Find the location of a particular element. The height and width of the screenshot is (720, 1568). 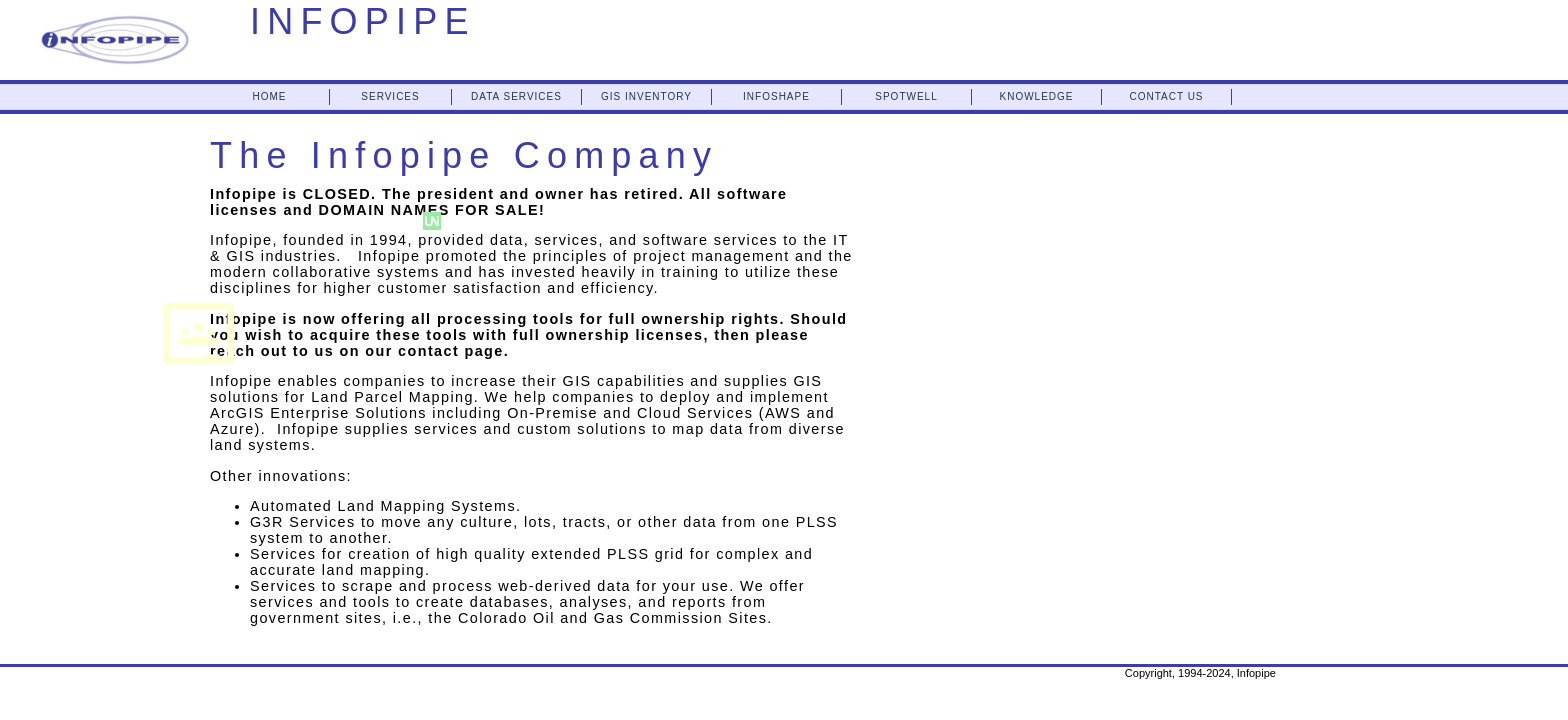

open Google Classroom app is located at coordinates (198, 333).